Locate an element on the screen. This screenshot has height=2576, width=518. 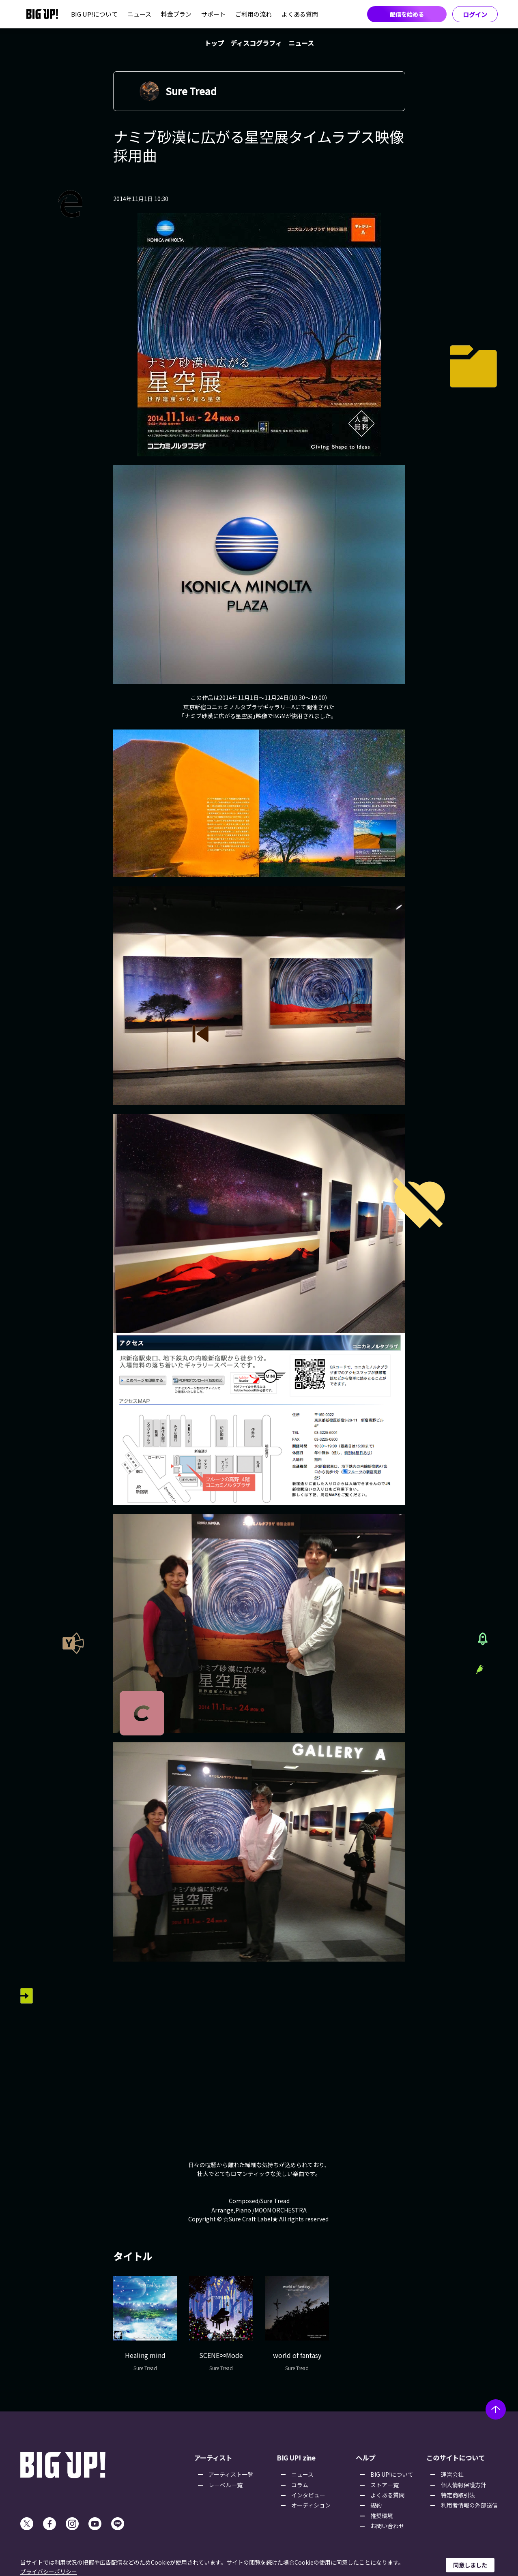
craft cms logo is located at coordinates (142, 1713).